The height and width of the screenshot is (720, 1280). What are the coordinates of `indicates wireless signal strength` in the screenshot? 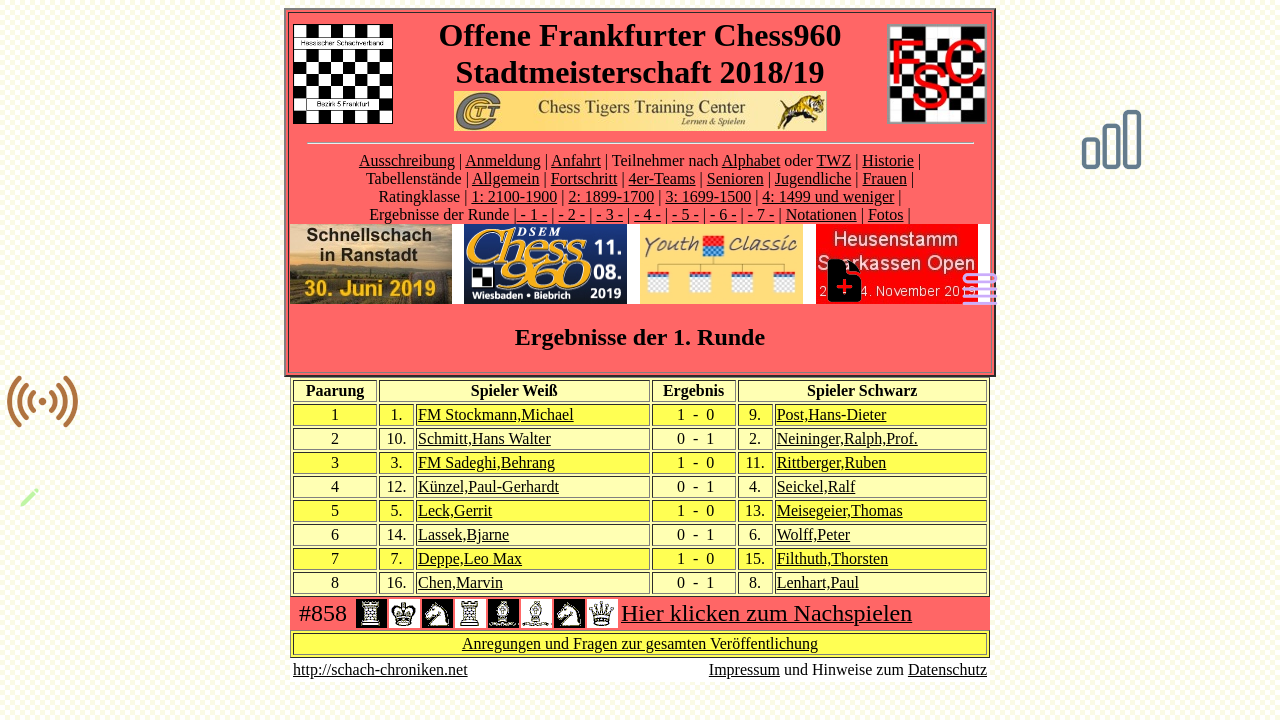 It's located at (42, 401).